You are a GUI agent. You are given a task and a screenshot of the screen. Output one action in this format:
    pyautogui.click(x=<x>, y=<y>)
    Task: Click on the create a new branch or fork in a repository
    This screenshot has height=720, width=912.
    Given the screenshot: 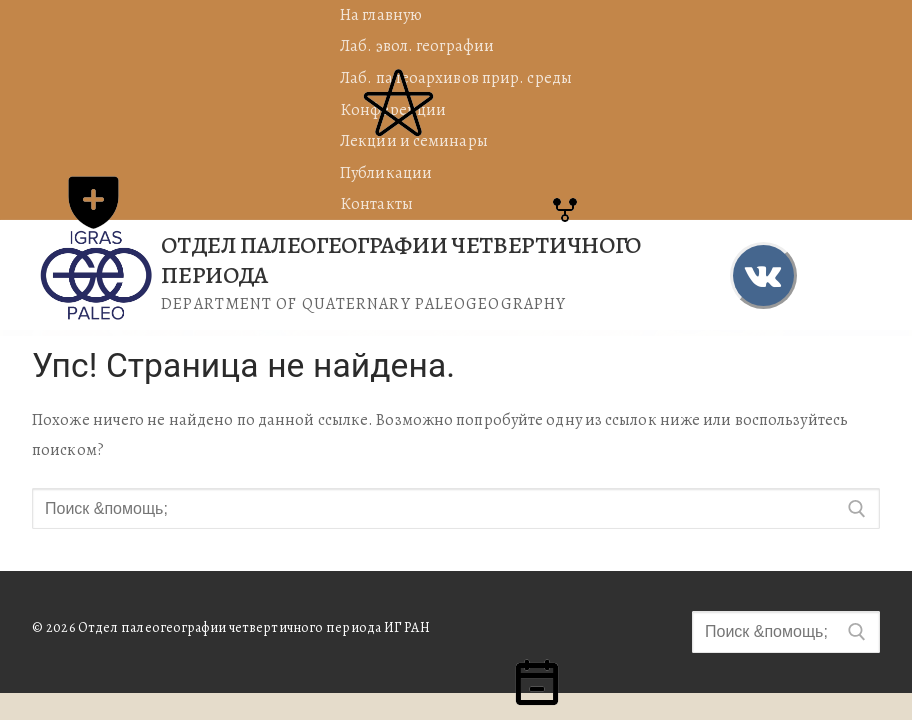 What is the action you would take?
    pyautogui.click(x=565, y=210)
    